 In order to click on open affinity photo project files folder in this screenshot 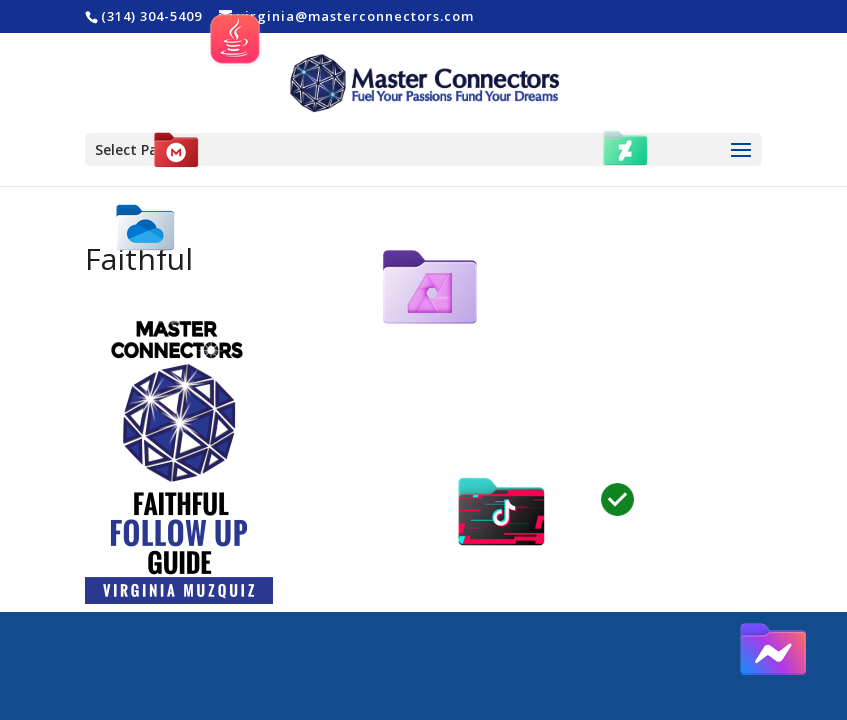, I will do `click(429, 289)`.